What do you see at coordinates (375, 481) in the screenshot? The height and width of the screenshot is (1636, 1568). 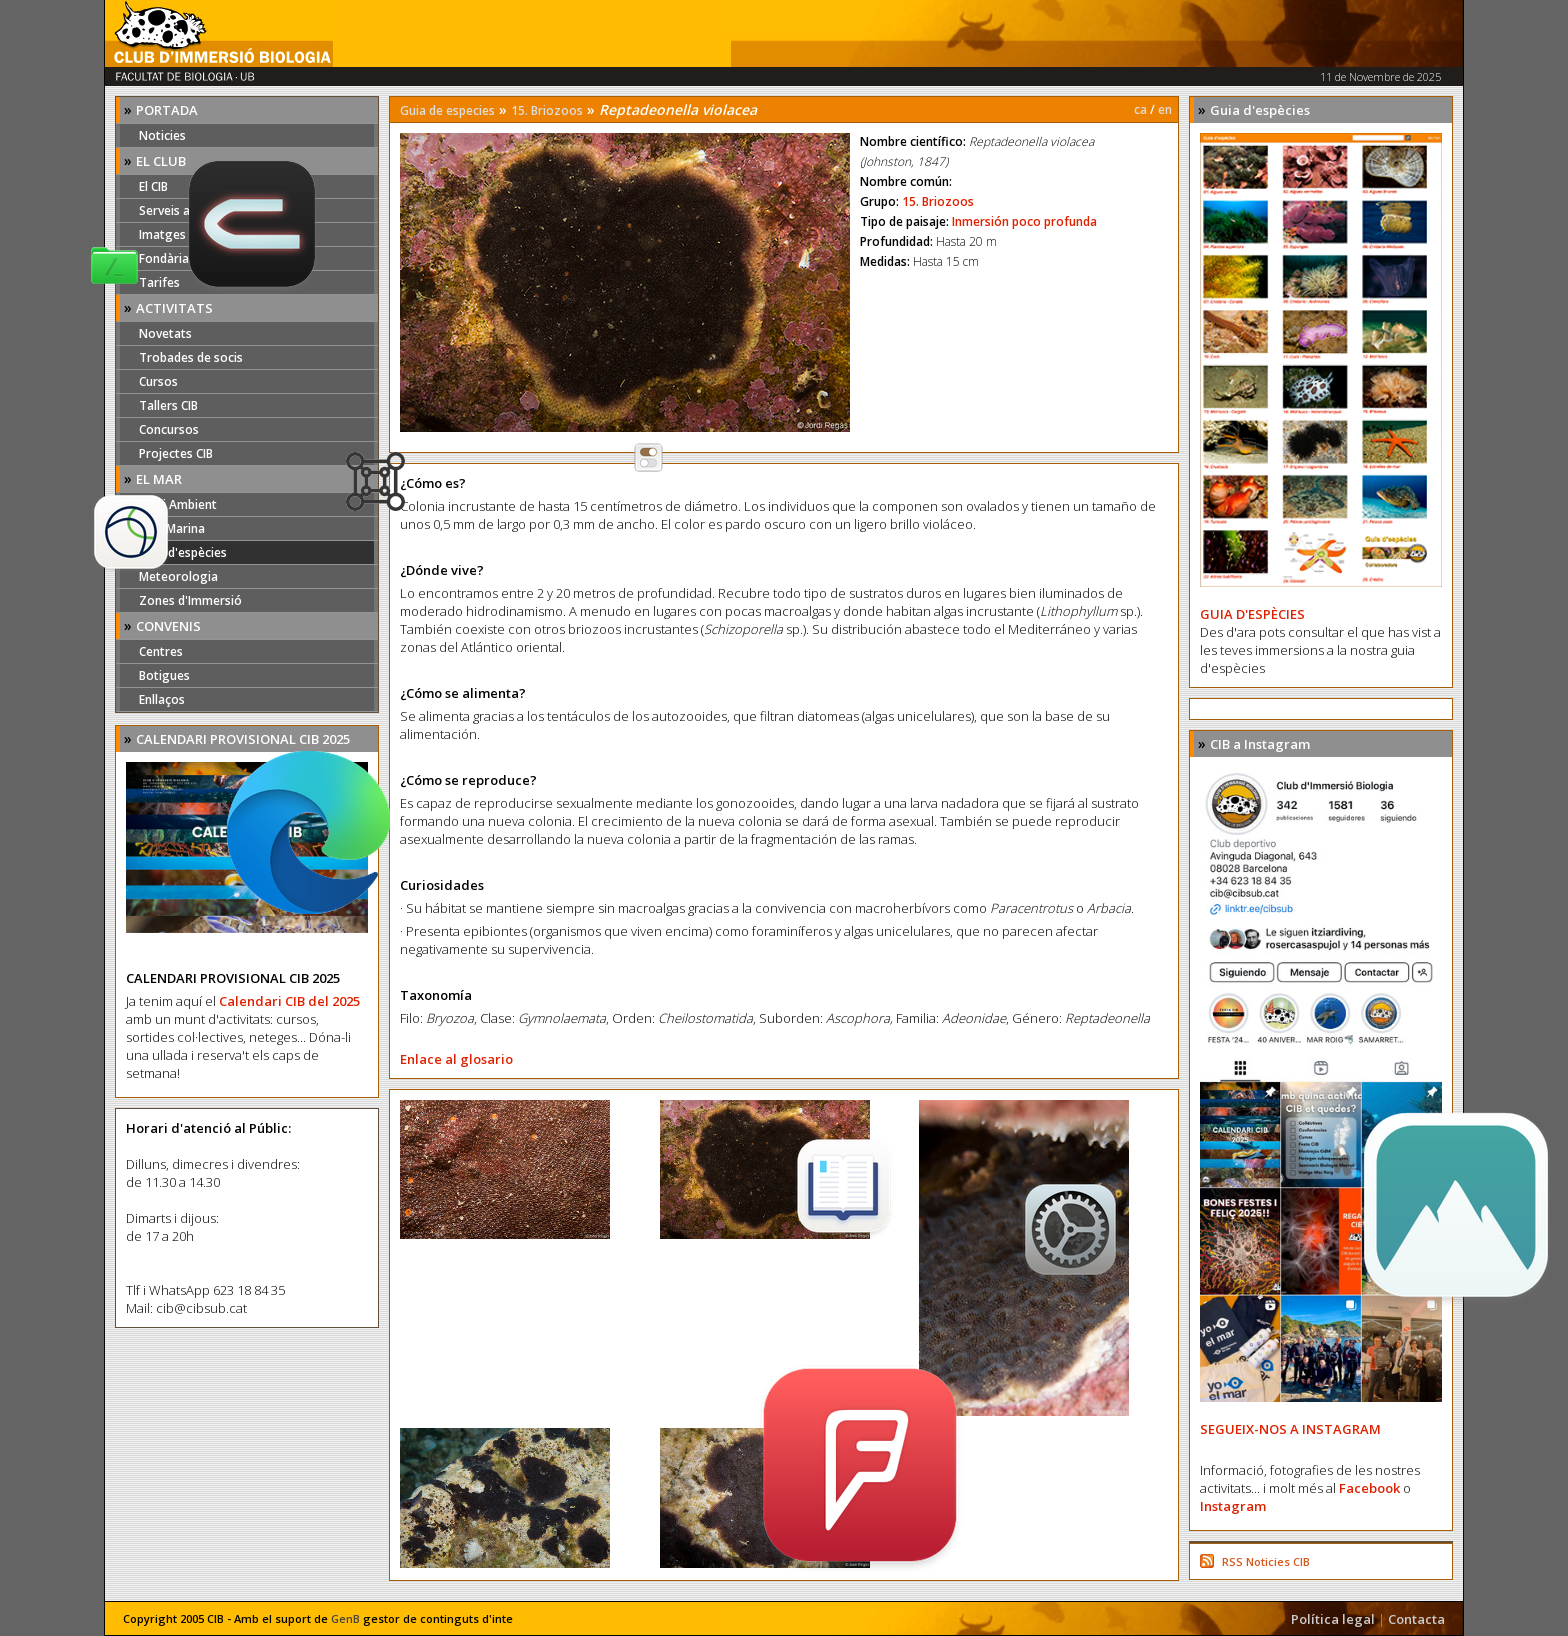 I see `open gnome boxes virtual machine manager` at bounding box center [375, 481].